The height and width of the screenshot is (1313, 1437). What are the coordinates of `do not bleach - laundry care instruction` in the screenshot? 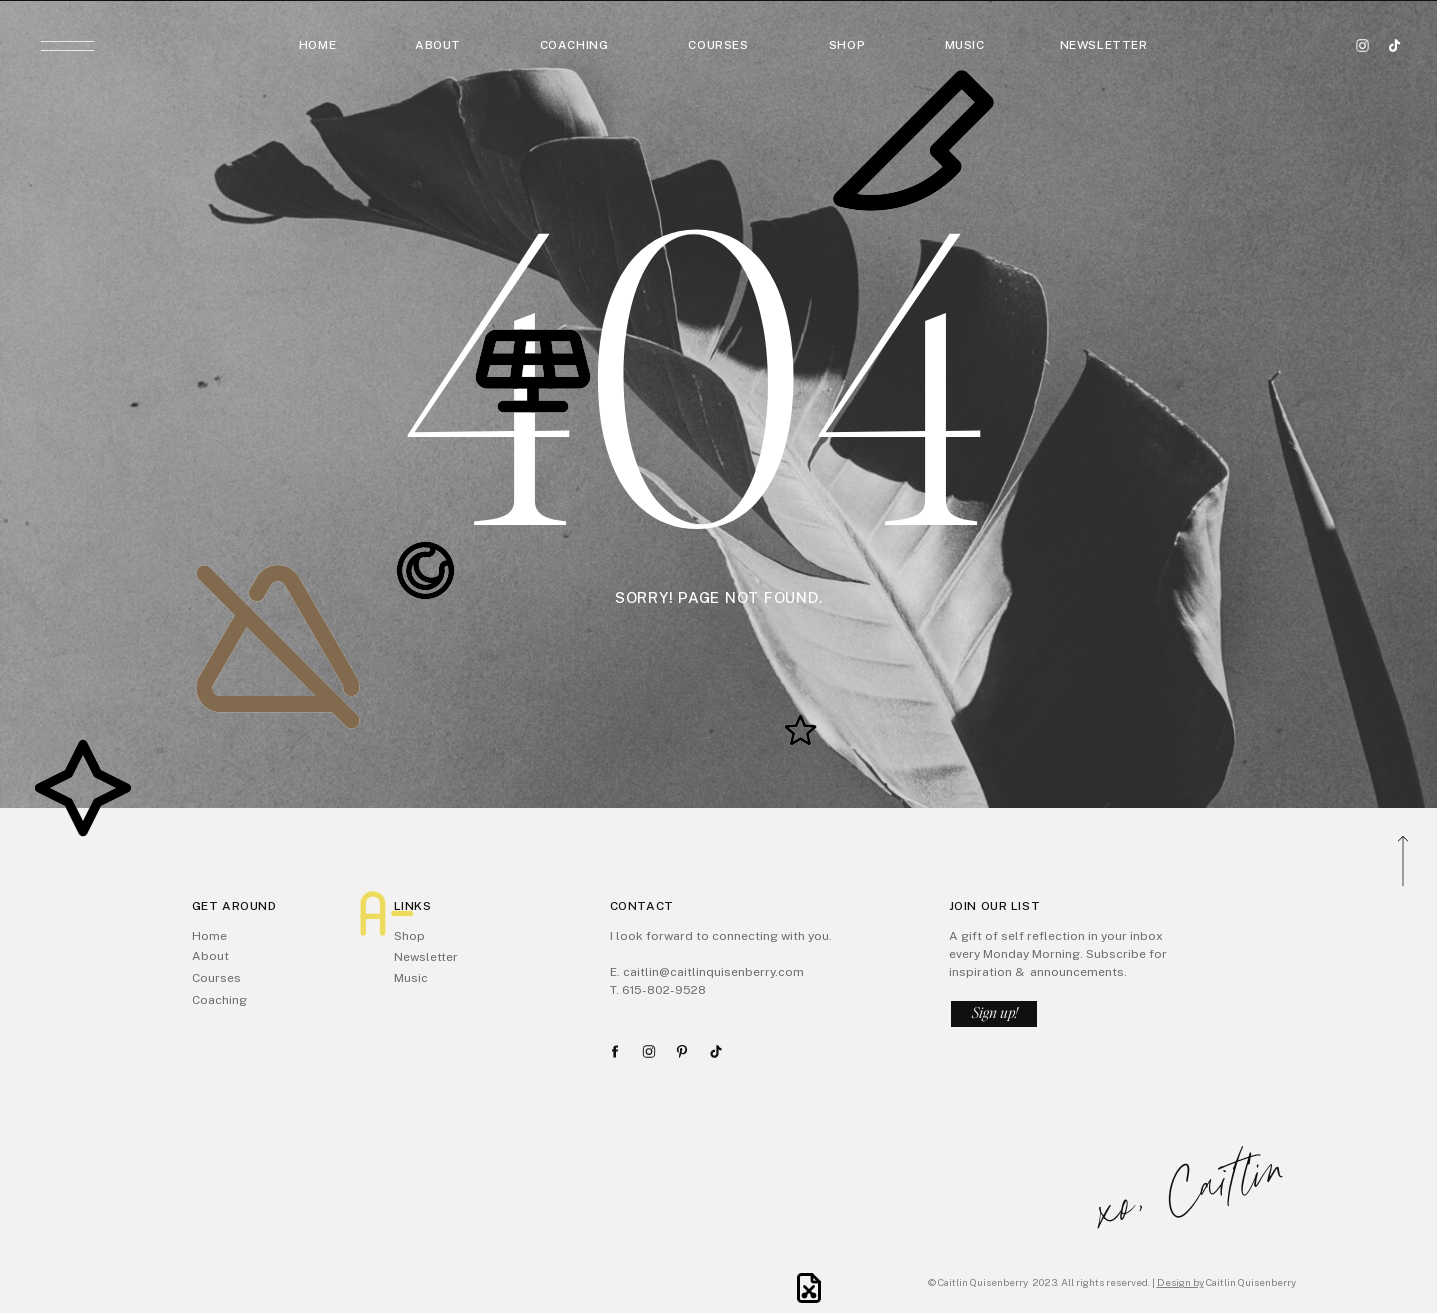 It's located at (278, 647).